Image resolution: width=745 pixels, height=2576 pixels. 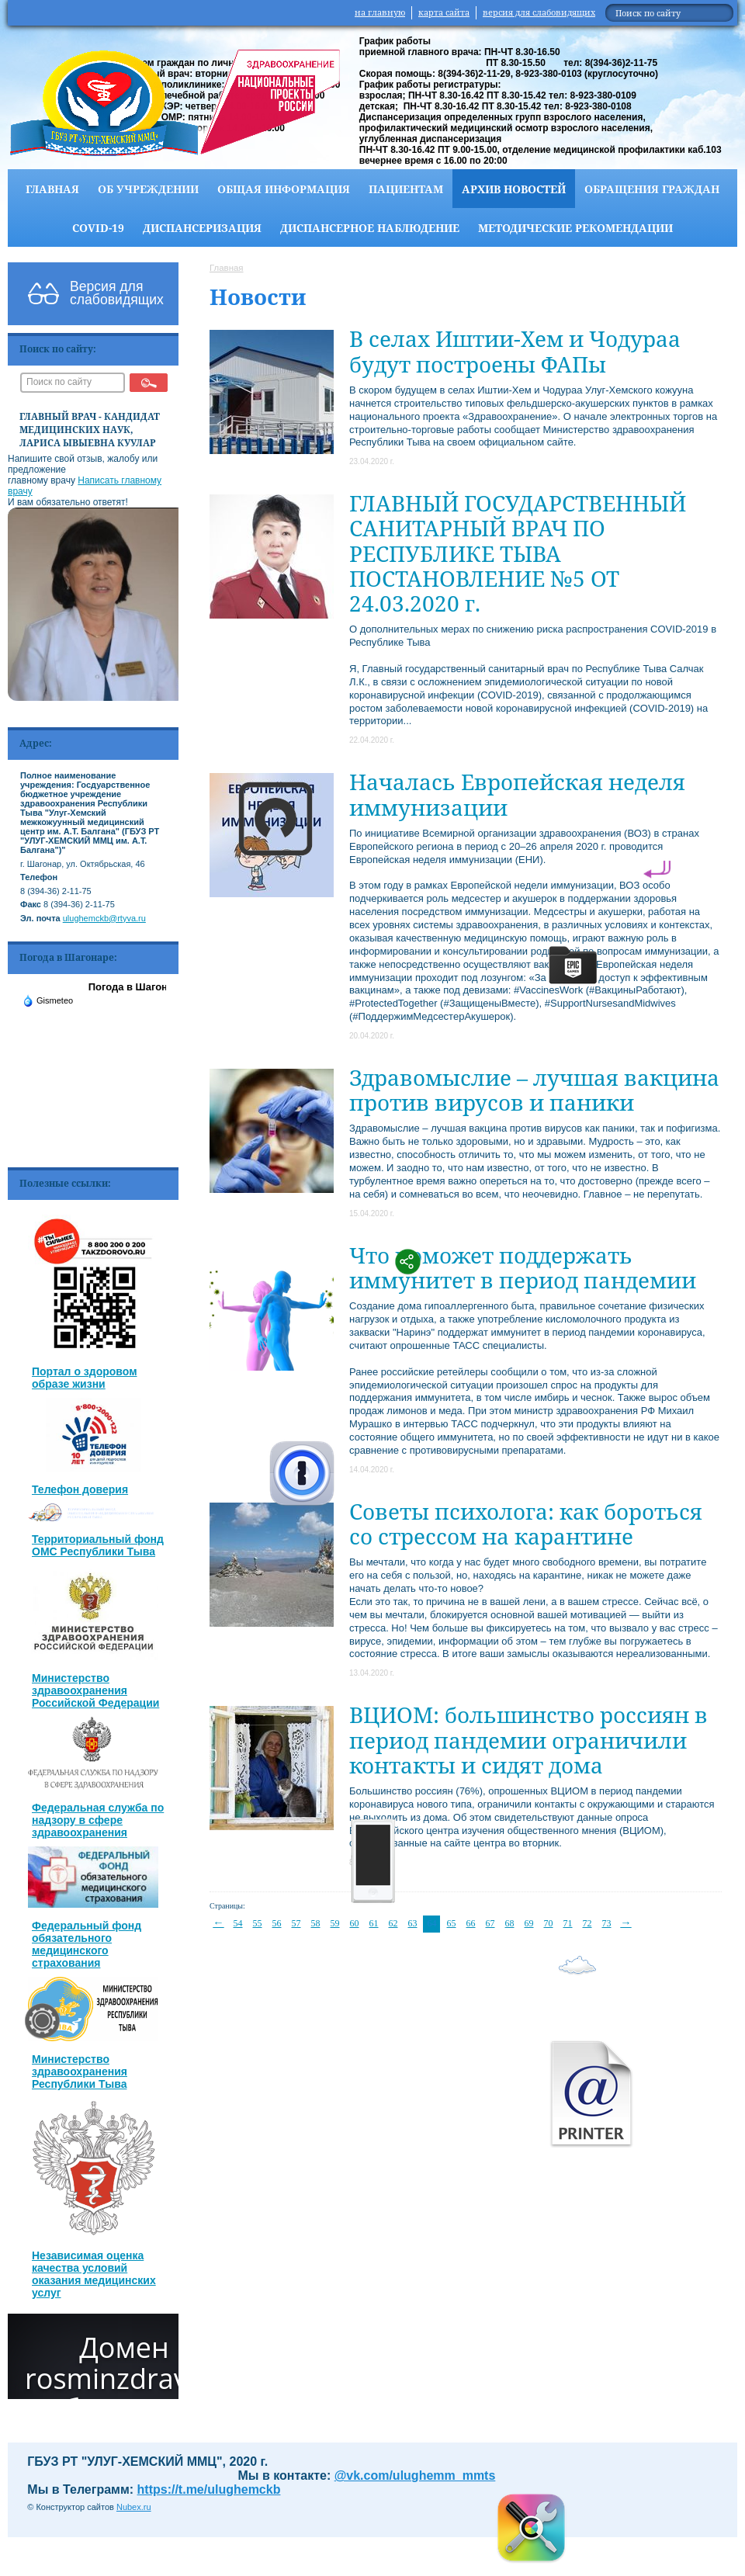 What do you see at coordinates (302, 1473) in the screenshot?
I see `open 1Password to access saved passwords` at bounding box center [302, 1473].